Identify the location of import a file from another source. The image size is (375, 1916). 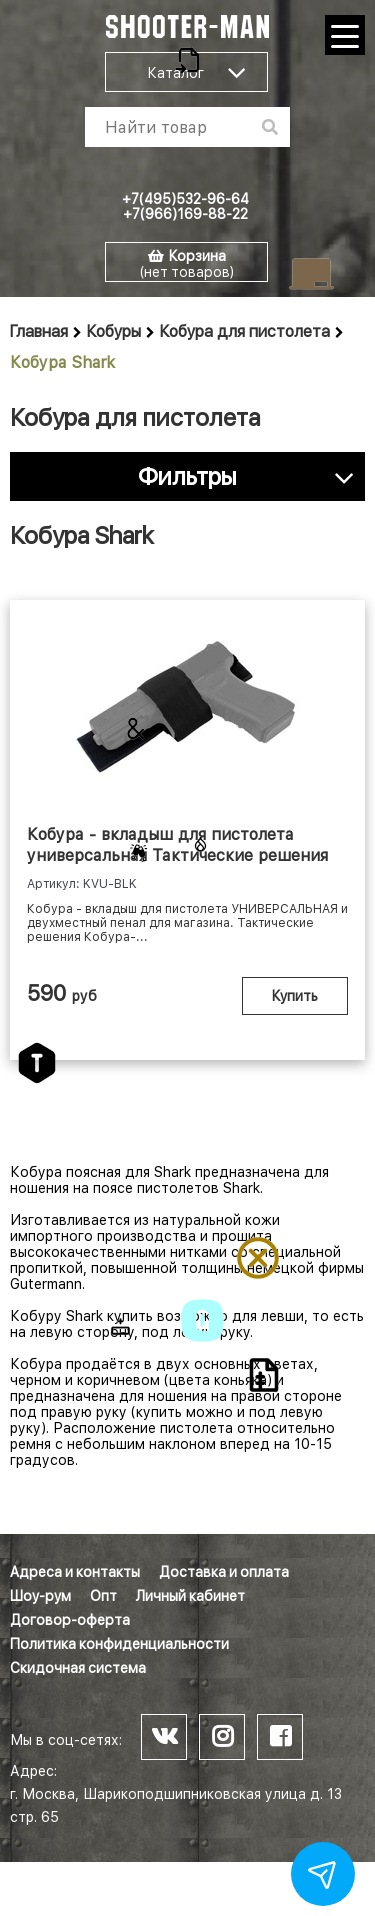
(189, 60).